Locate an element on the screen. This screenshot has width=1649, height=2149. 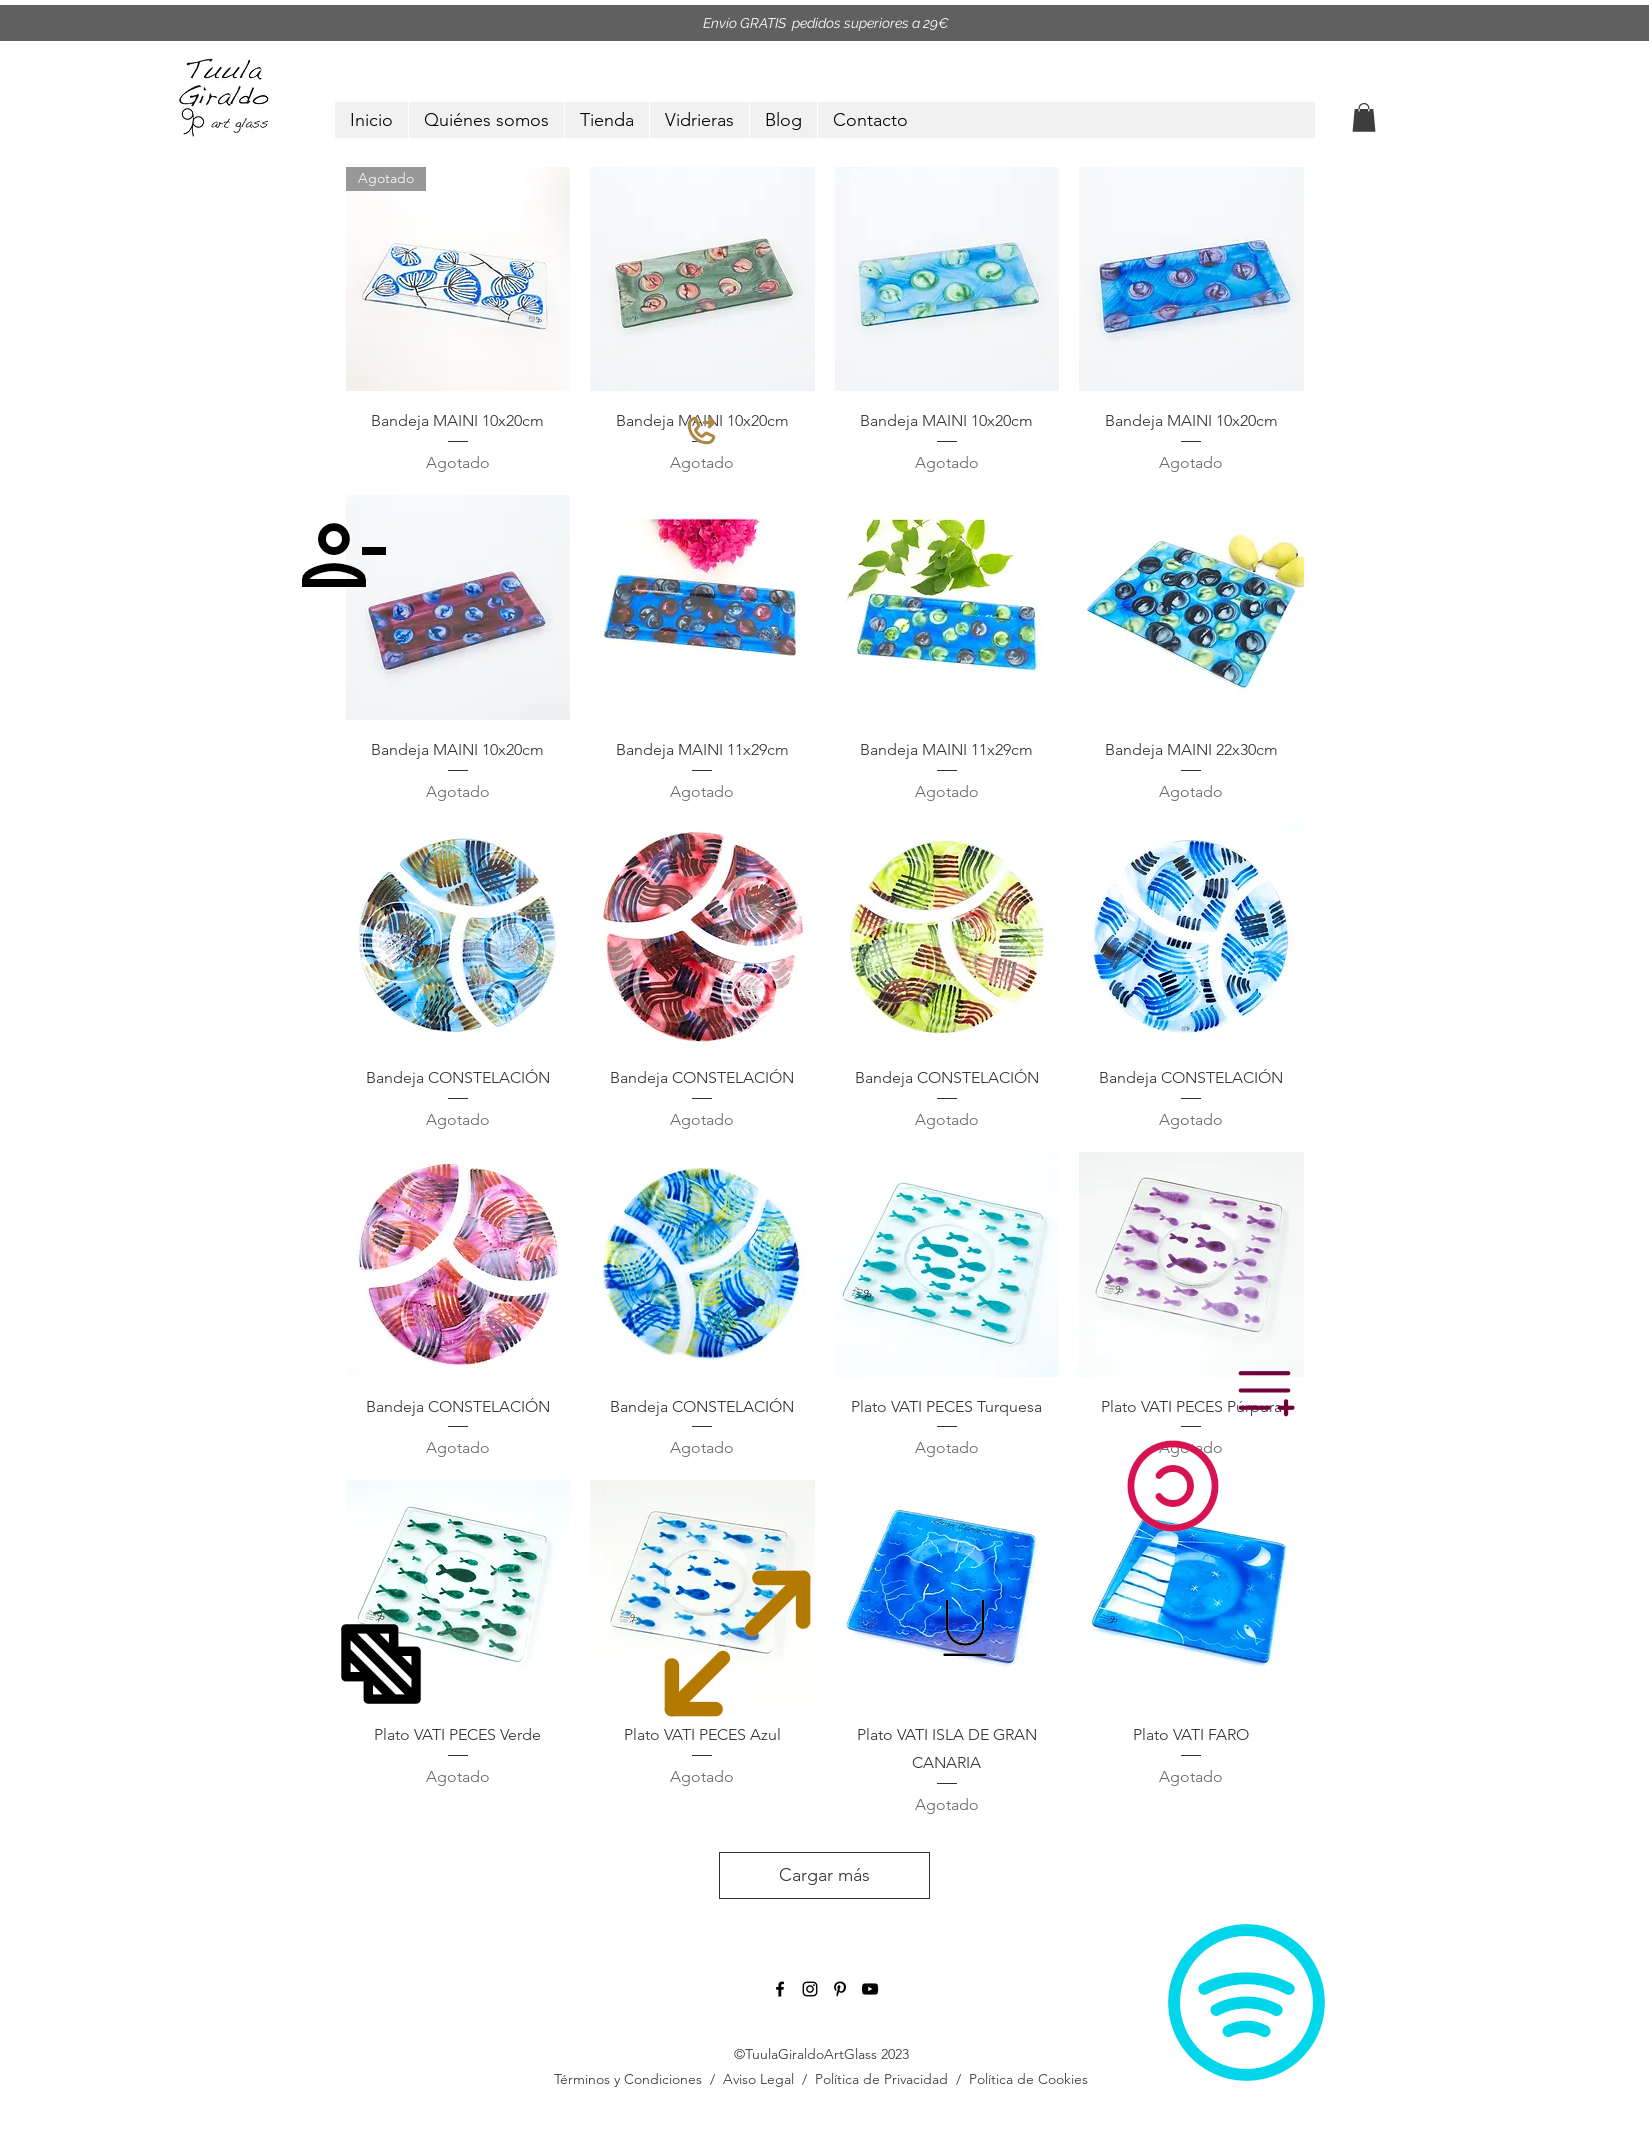
apply underline formatting to selected text is located at coordinates (965, 1624).